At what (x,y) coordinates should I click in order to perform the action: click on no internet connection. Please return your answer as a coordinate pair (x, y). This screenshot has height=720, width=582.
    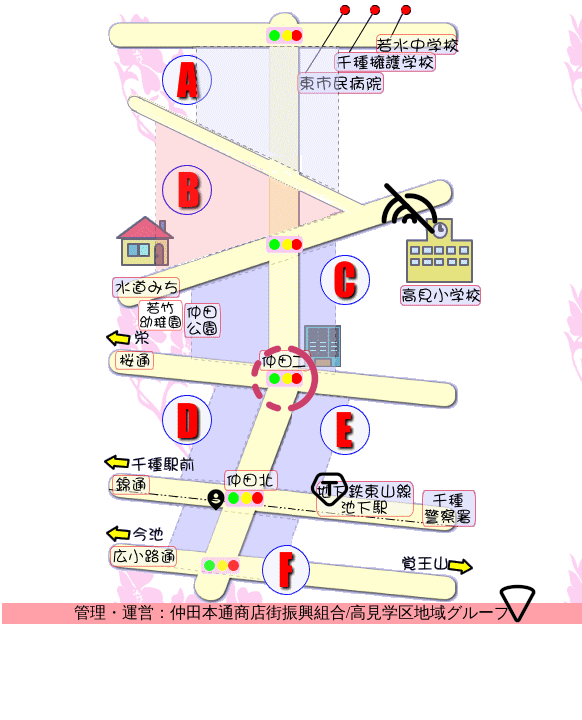
    Looking at the image, I should click on (409, 208).